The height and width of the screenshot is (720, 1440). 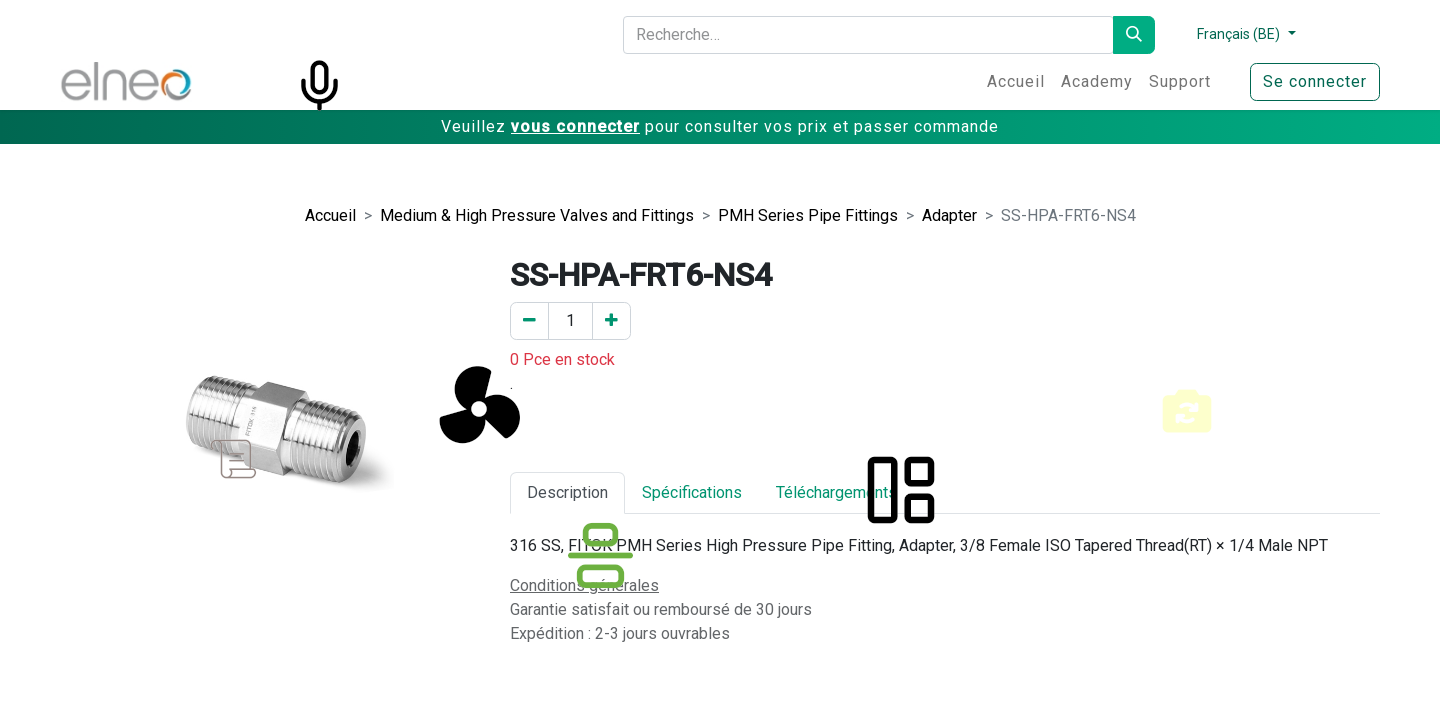 What do you see at coordinates (319, 85) in the screenshot?
I see `tap to start voice input` at bounding box center [319, 85].